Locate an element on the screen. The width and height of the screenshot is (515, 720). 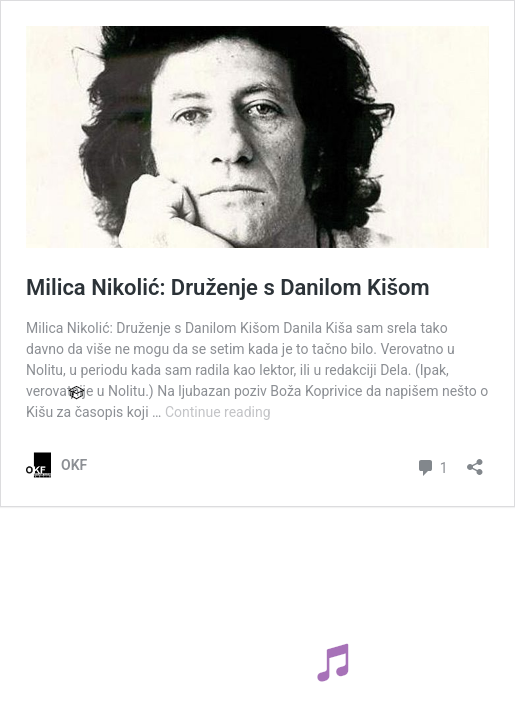
access music library or player is located at coordinates (333, 662).